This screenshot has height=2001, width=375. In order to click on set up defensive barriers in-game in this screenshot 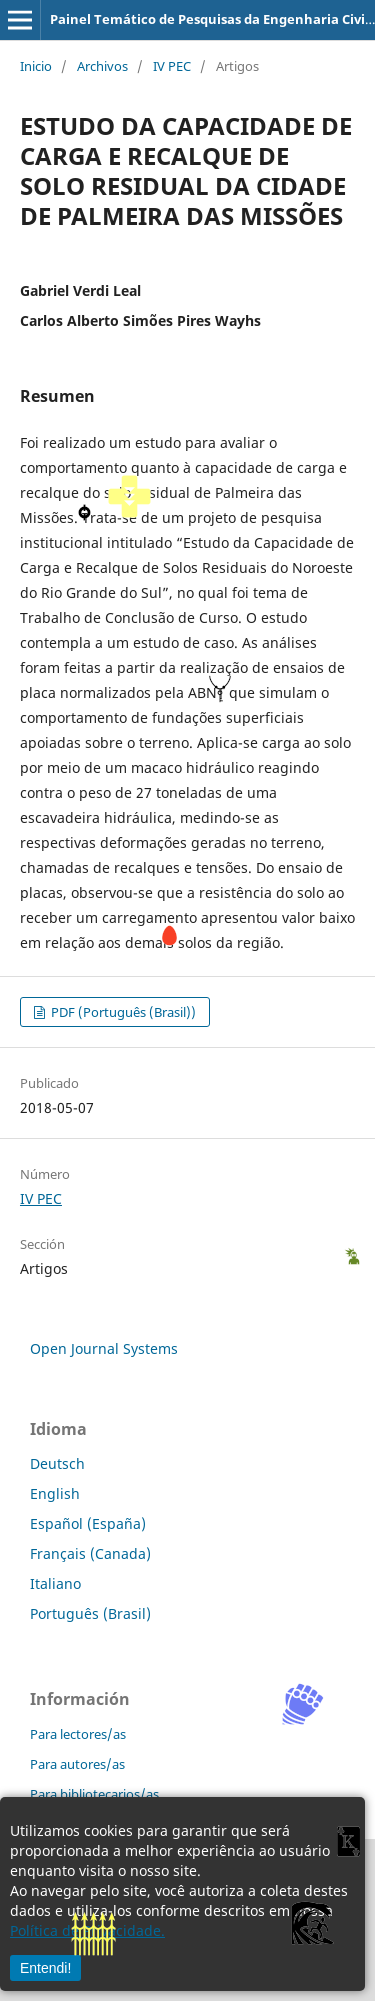, I will do `click(93, 1933)`.